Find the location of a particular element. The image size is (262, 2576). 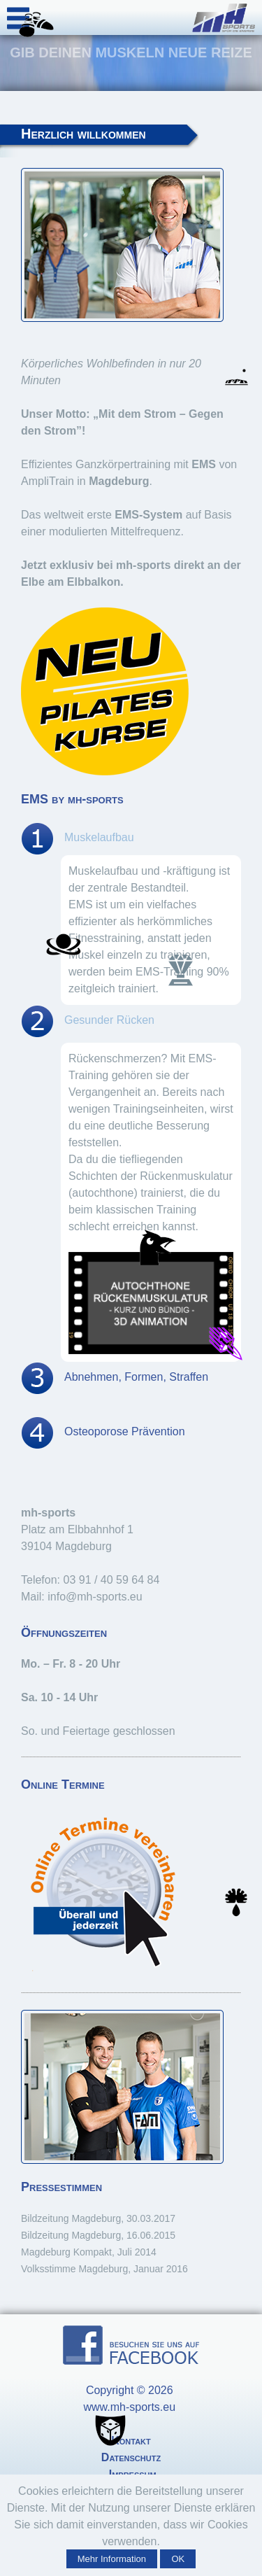

uluru landmark or australian destination is located at coordinates (236, 378).